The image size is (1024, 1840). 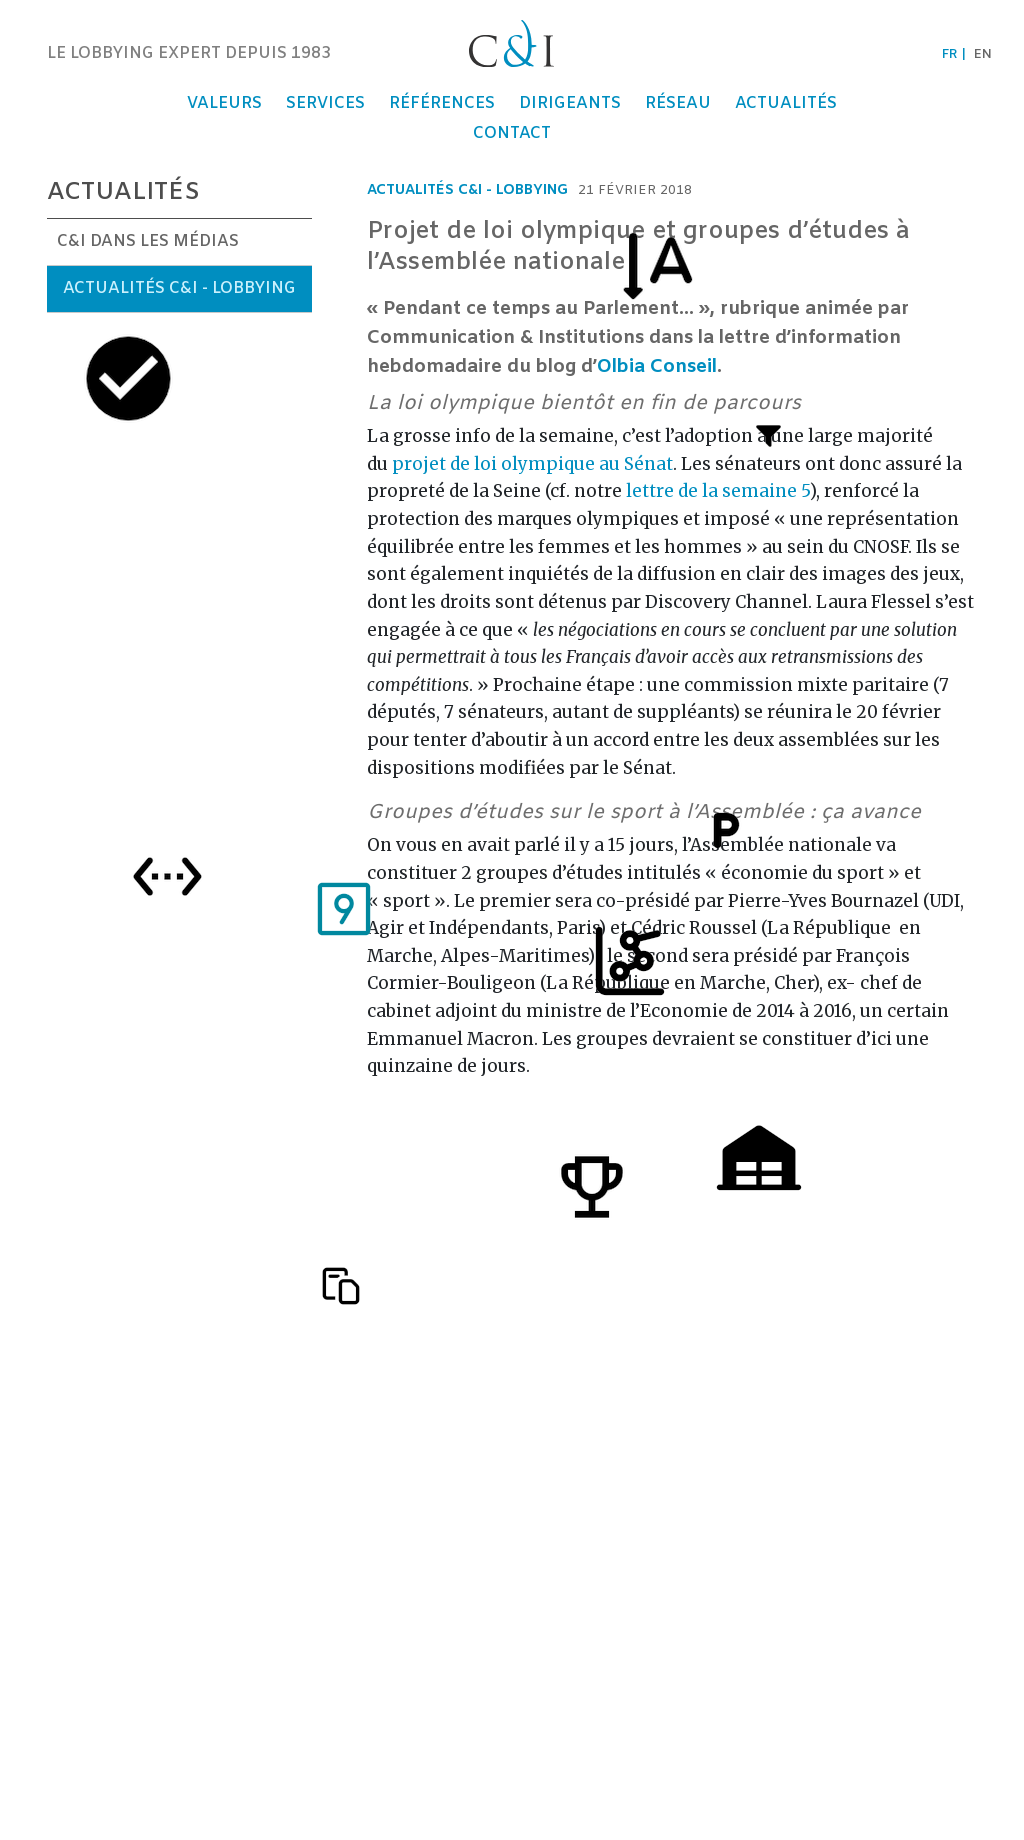 What do you see at coordinates (344, 909) in the screenshot?
I see `select number nine` at bounding box center [344, 909].